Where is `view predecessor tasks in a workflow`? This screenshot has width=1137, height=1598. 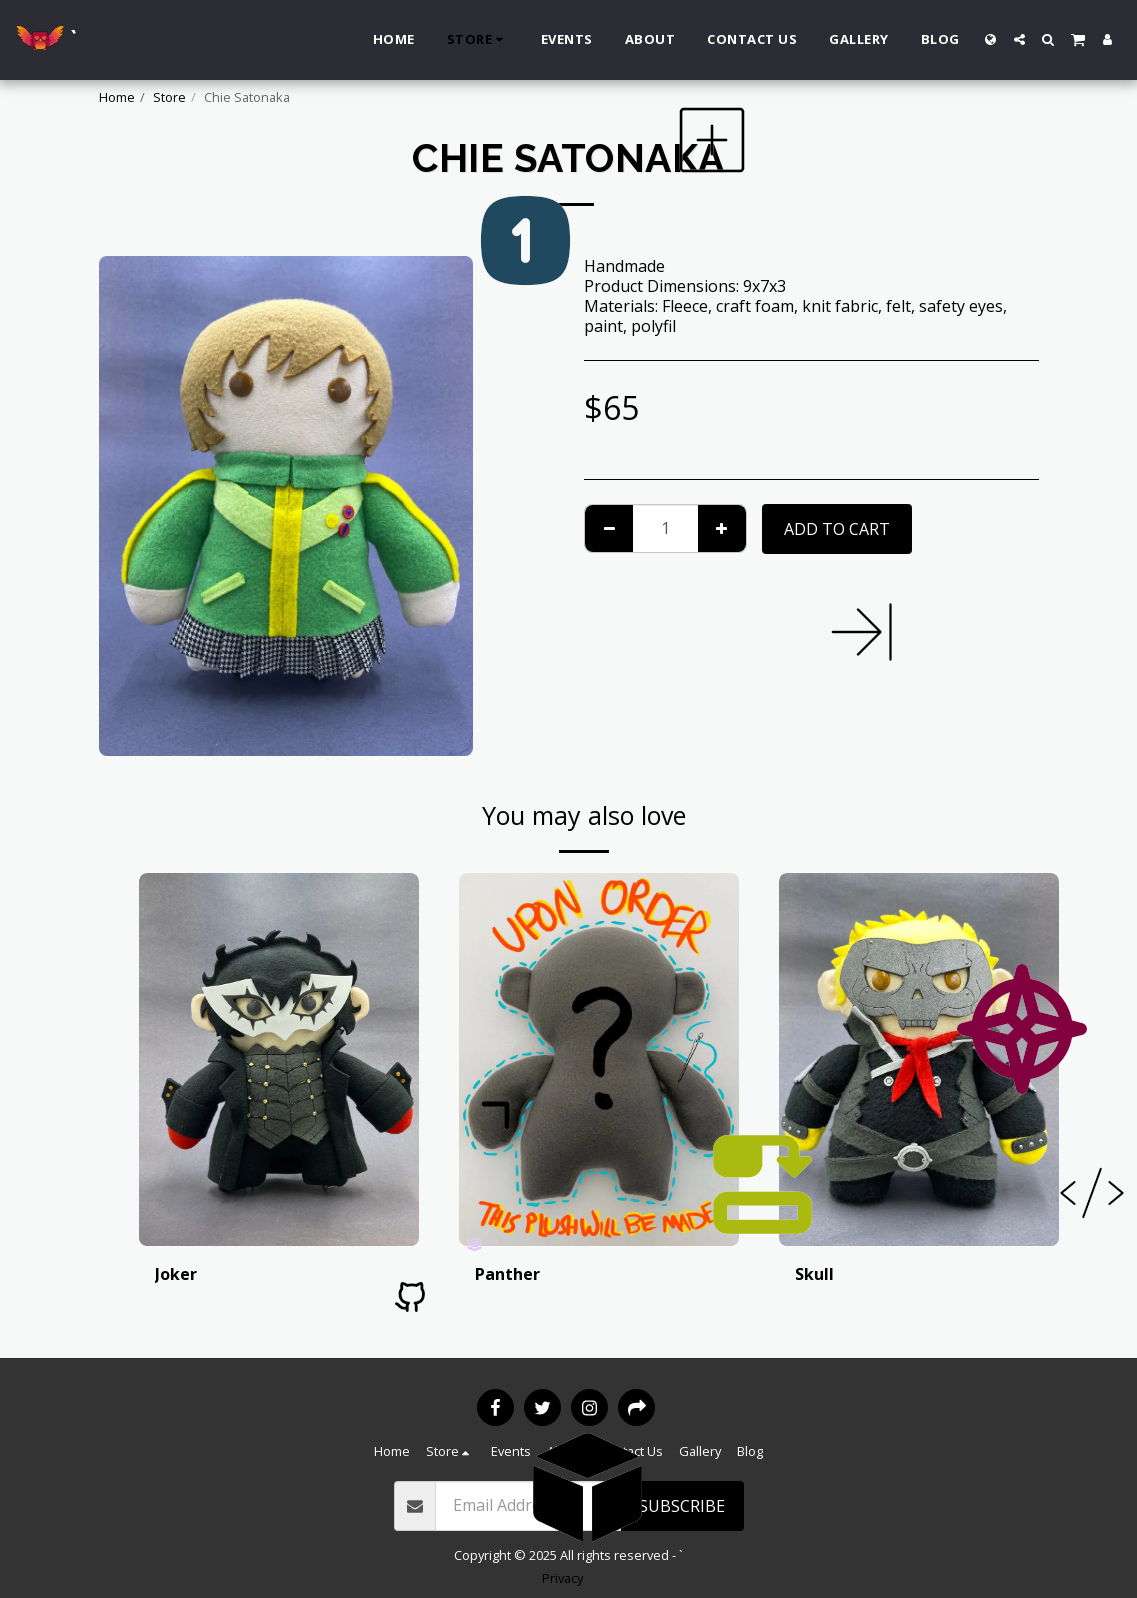
view predecessor tasks in a workflow is located at coordinates (762, 1184).